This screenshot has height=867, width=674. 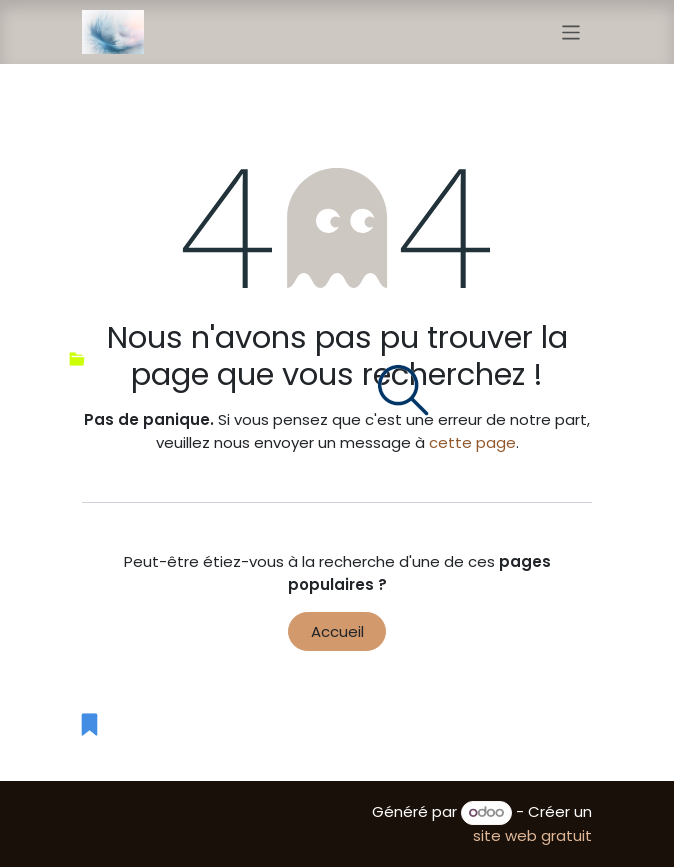 What do you see at coordinates (402, 389) in the screenshot?
I see `search for content or items` at bounding box center [402, 389].